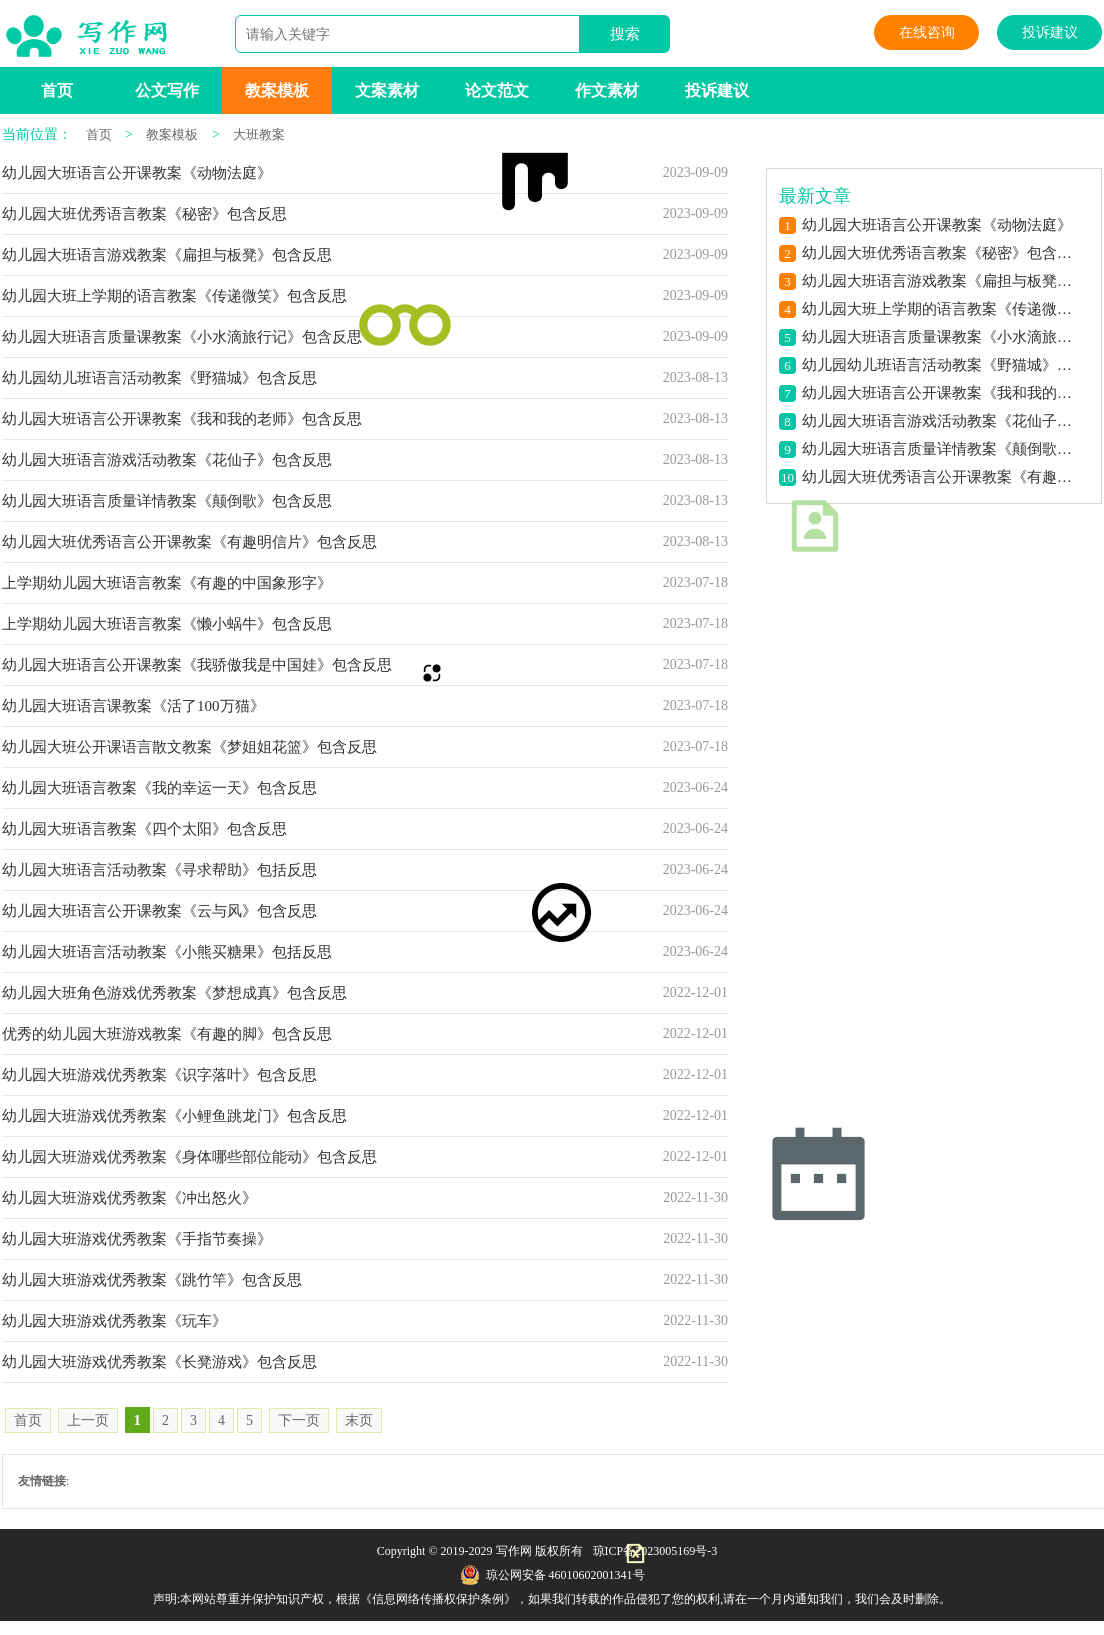 Image resolution: width=1104 pixels, height=1635 pixels. I want to click on Mix social bookmarking platform logo, so click(535, 181).